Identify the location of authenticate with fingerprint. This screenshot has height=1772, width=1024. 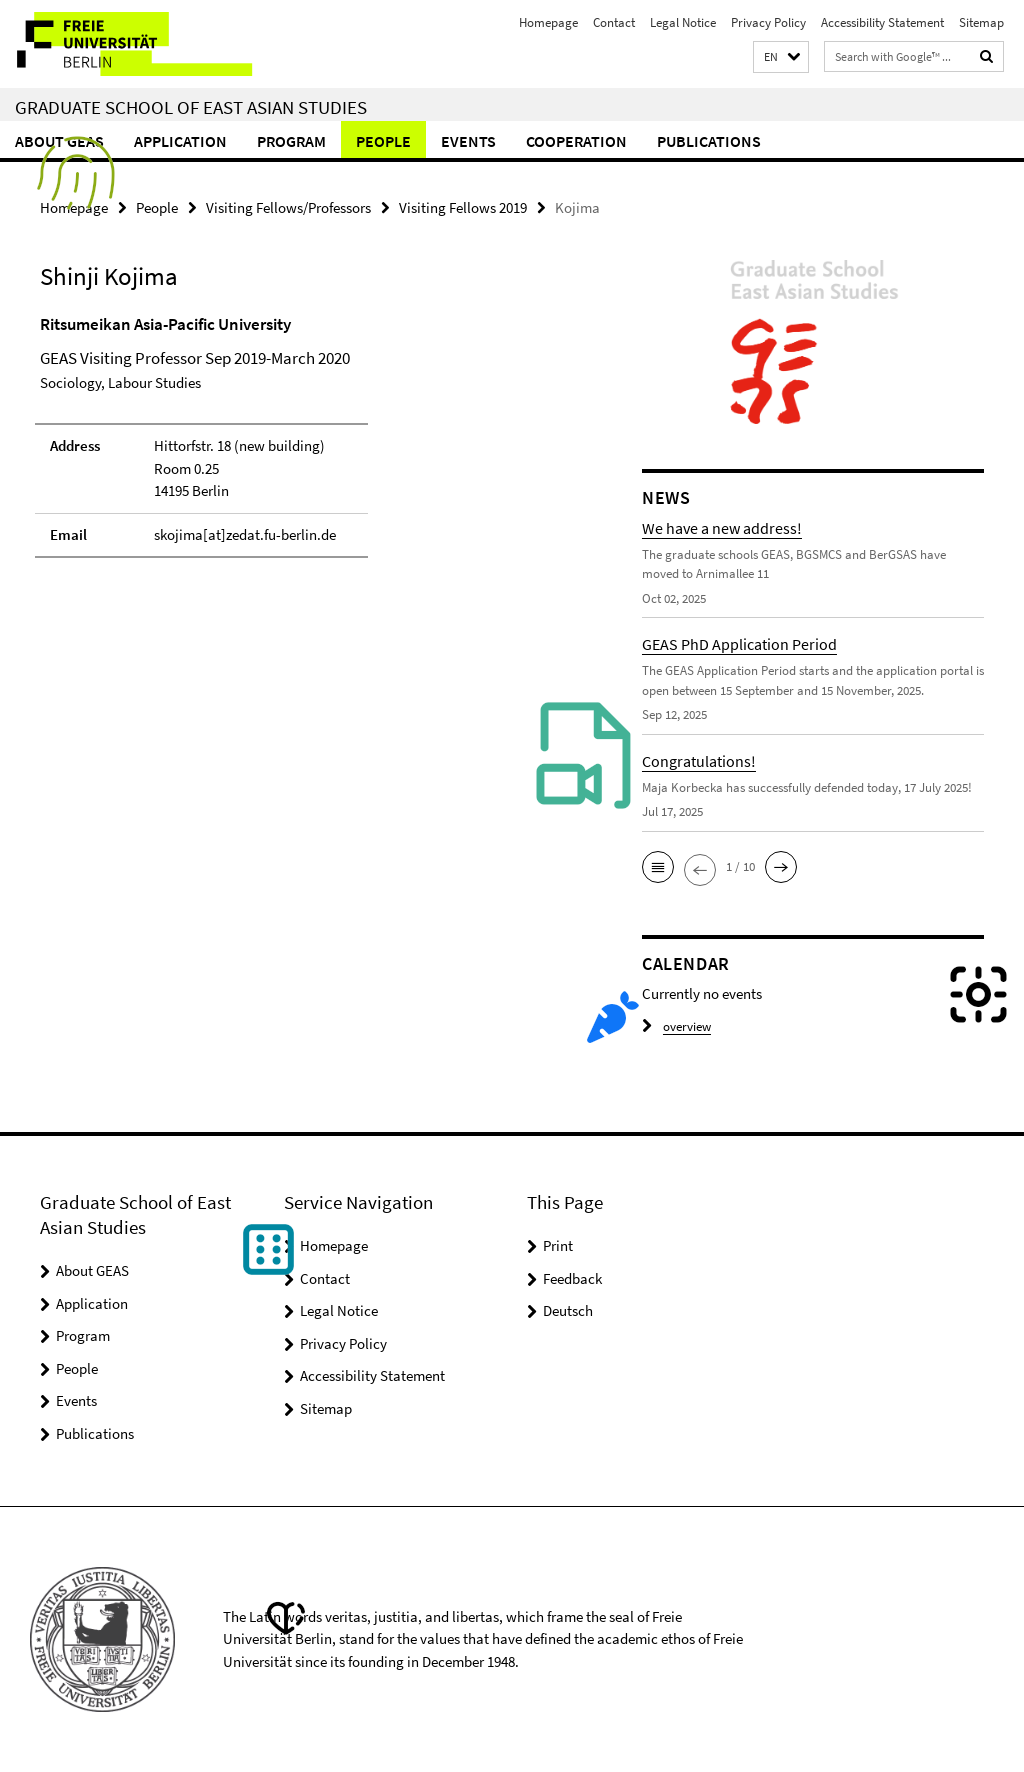
(77, 173).